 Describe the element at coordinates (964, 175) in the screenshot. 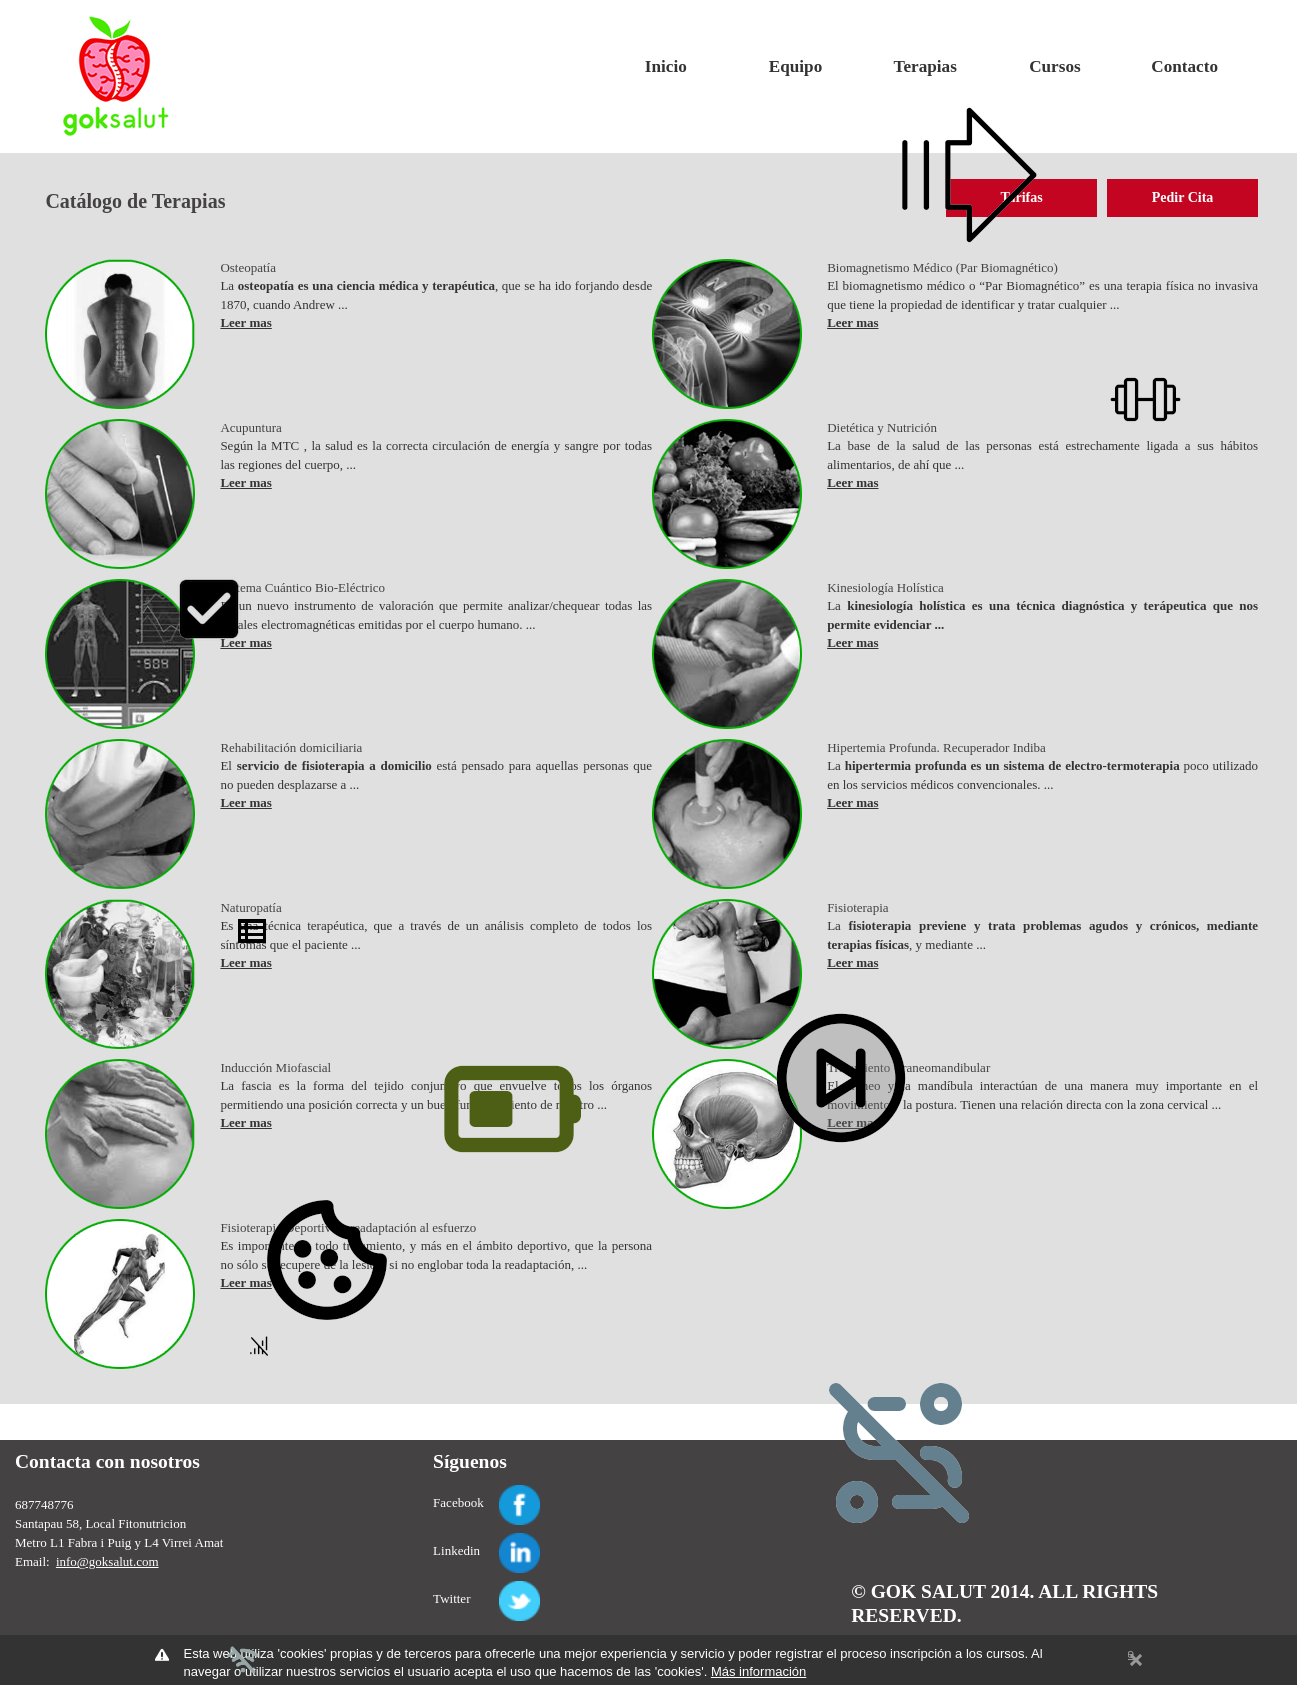

I see `skip forward or advance to the next item` at that location.